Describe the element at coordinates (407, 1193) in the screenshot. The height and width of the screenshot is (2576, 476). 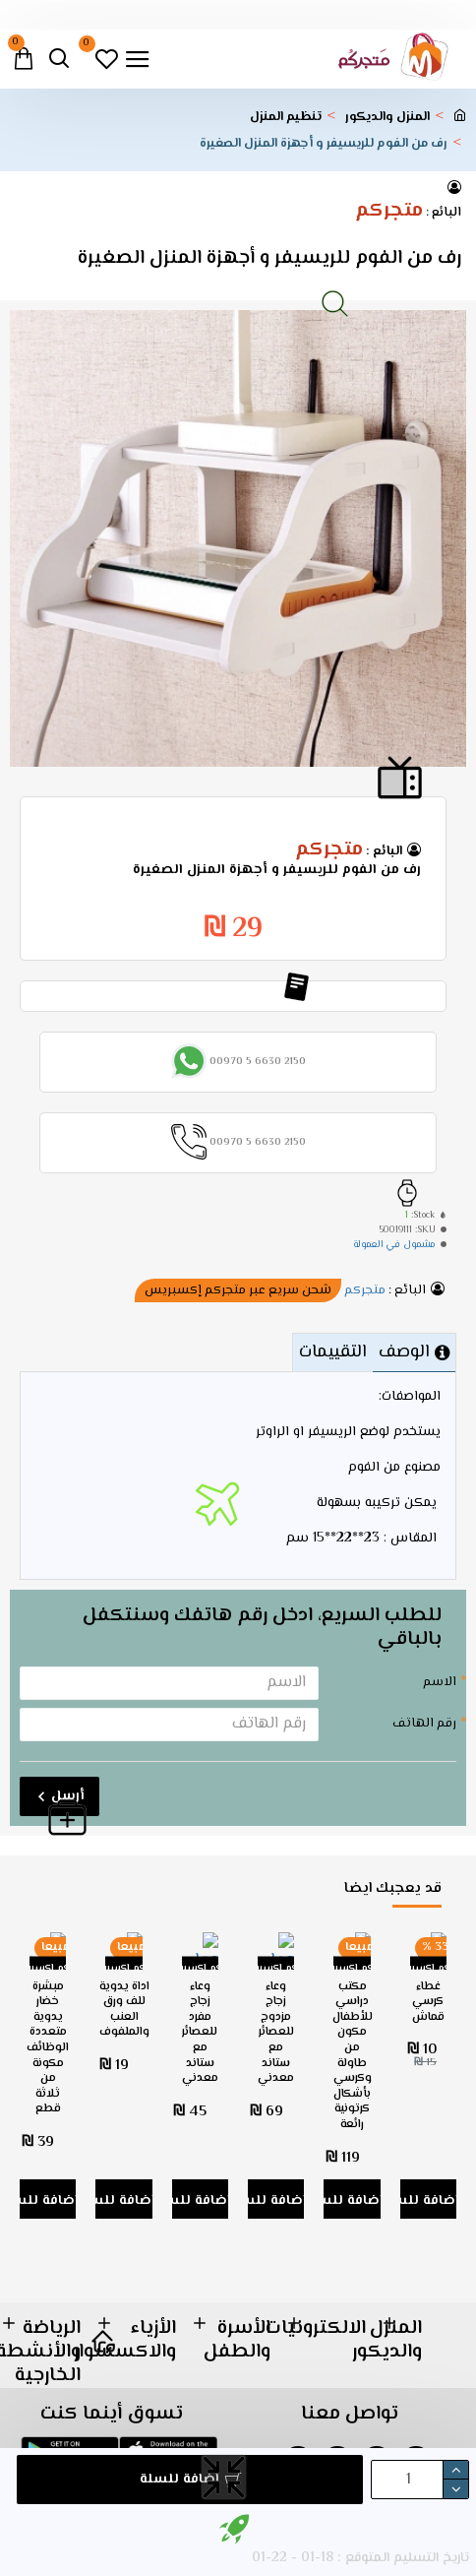
I see `view time or clock settings` at that location.